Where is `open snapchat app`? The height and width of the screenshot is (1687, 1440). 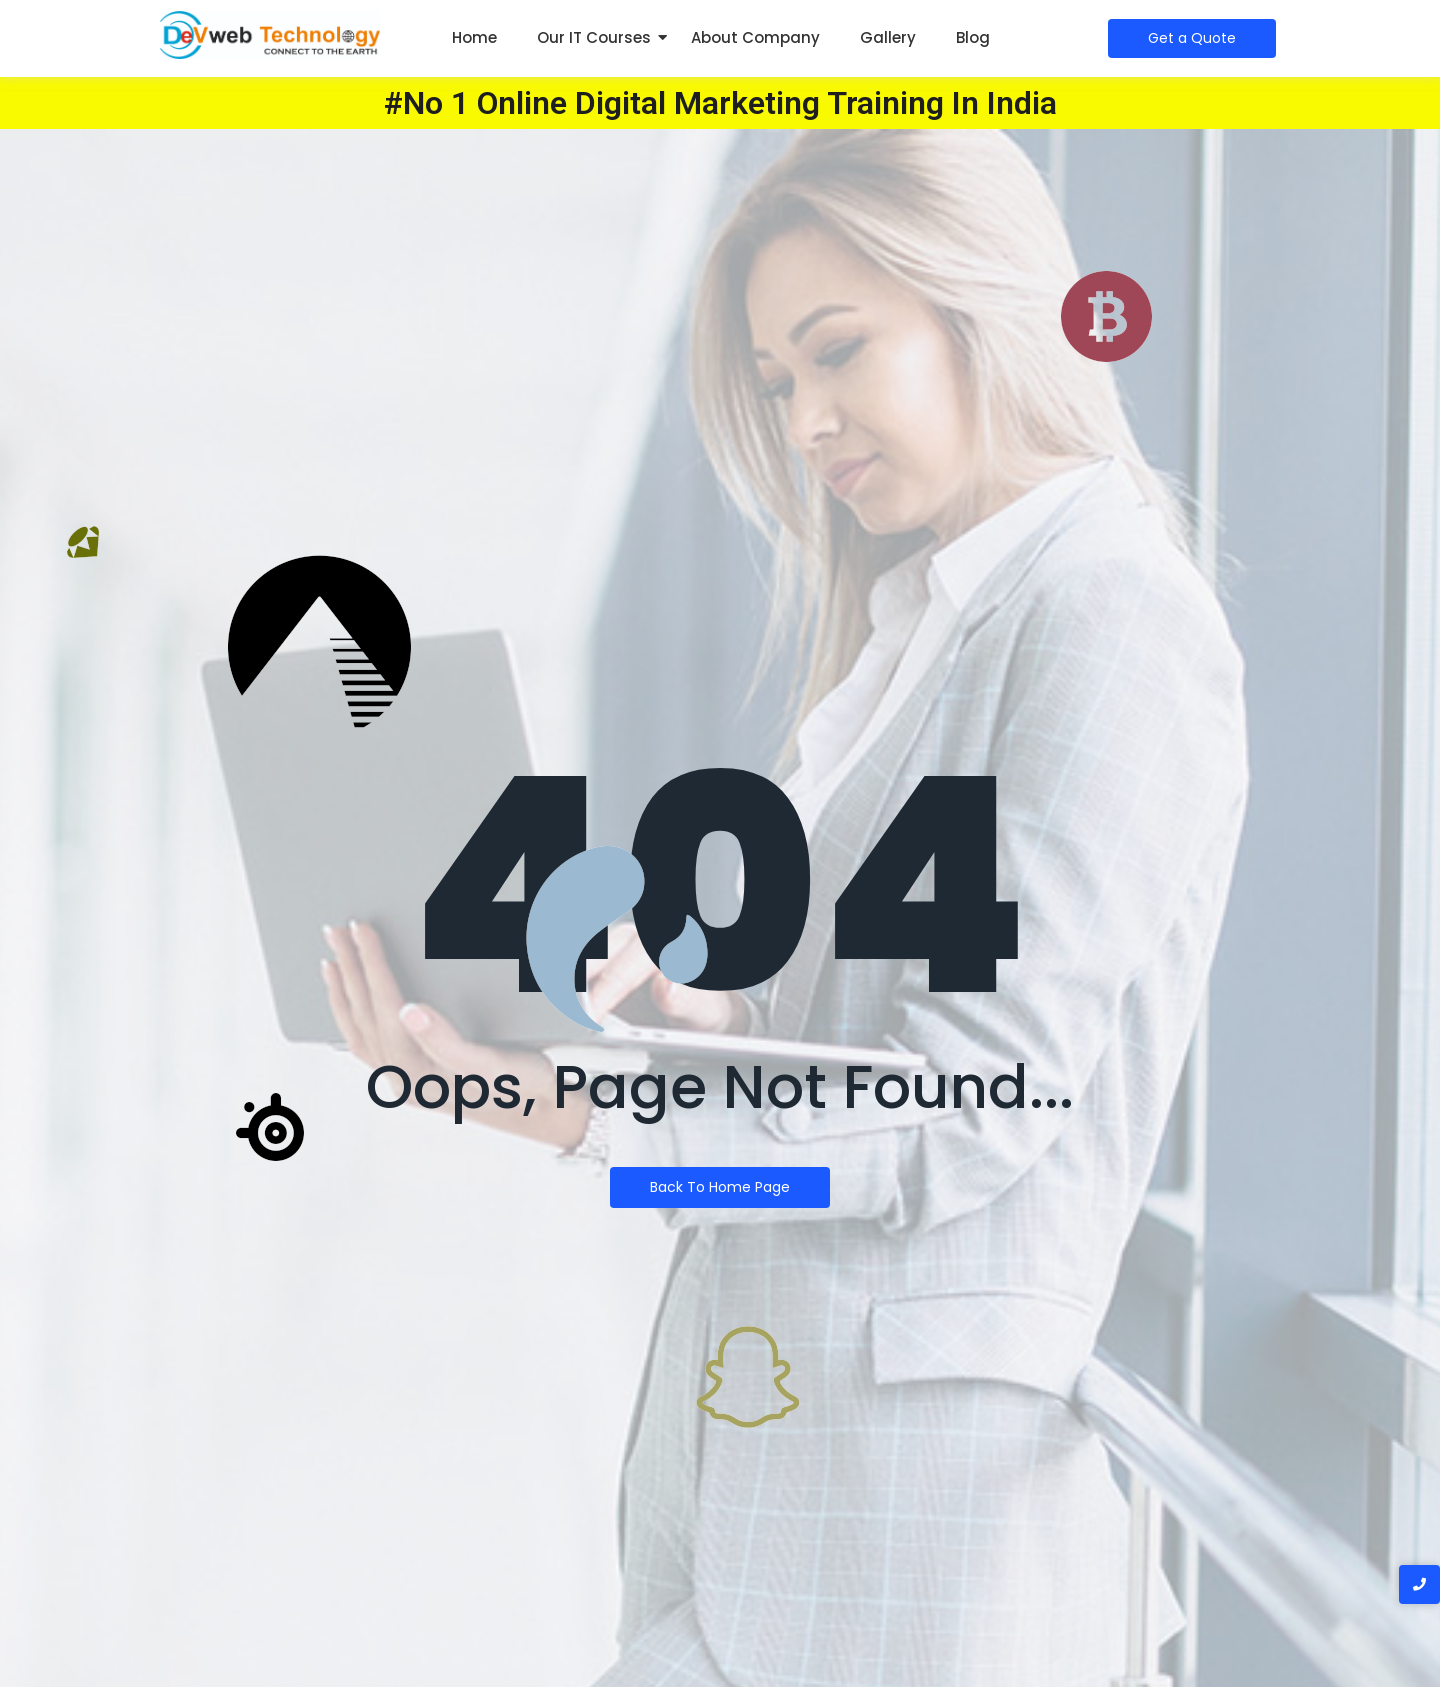
open snapchat app is located at coordinates (748, 1377).